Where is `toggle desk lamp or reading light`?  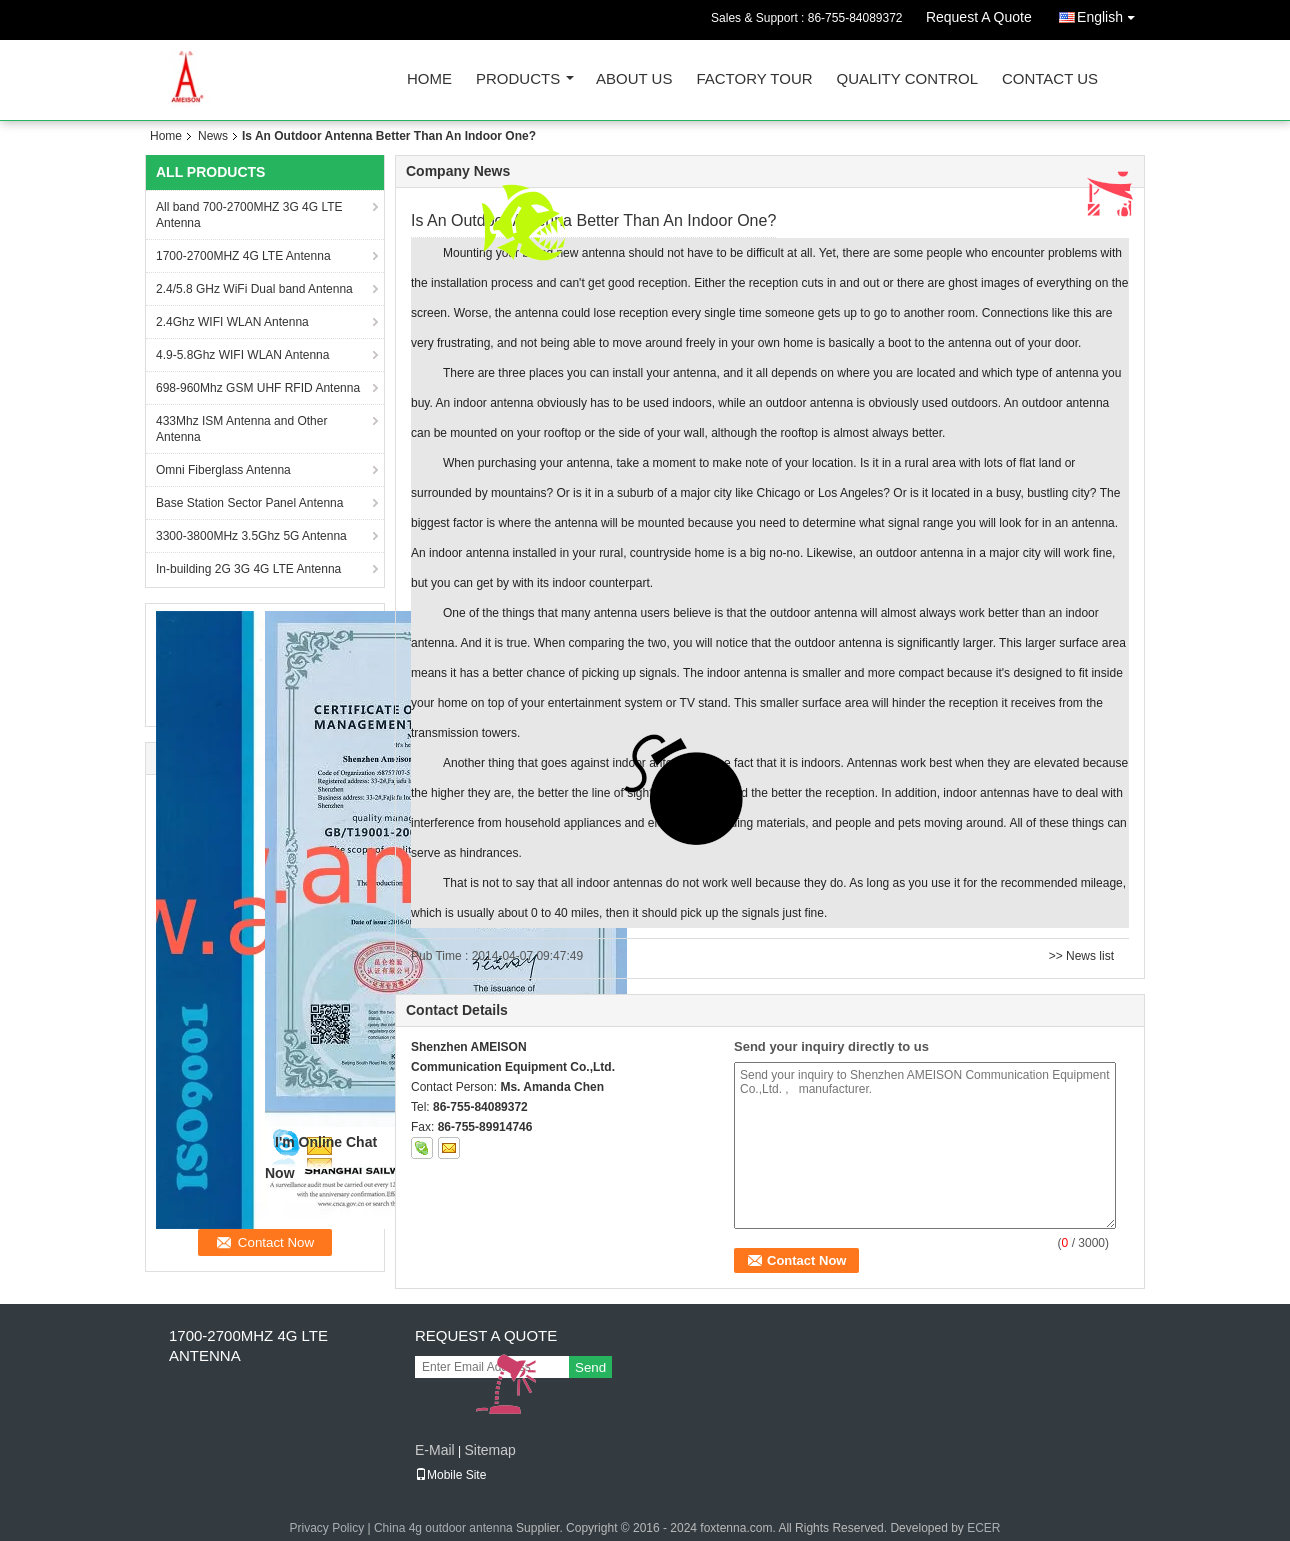 toggle desk lamp or reading light is located at coordinates (506, 1384).